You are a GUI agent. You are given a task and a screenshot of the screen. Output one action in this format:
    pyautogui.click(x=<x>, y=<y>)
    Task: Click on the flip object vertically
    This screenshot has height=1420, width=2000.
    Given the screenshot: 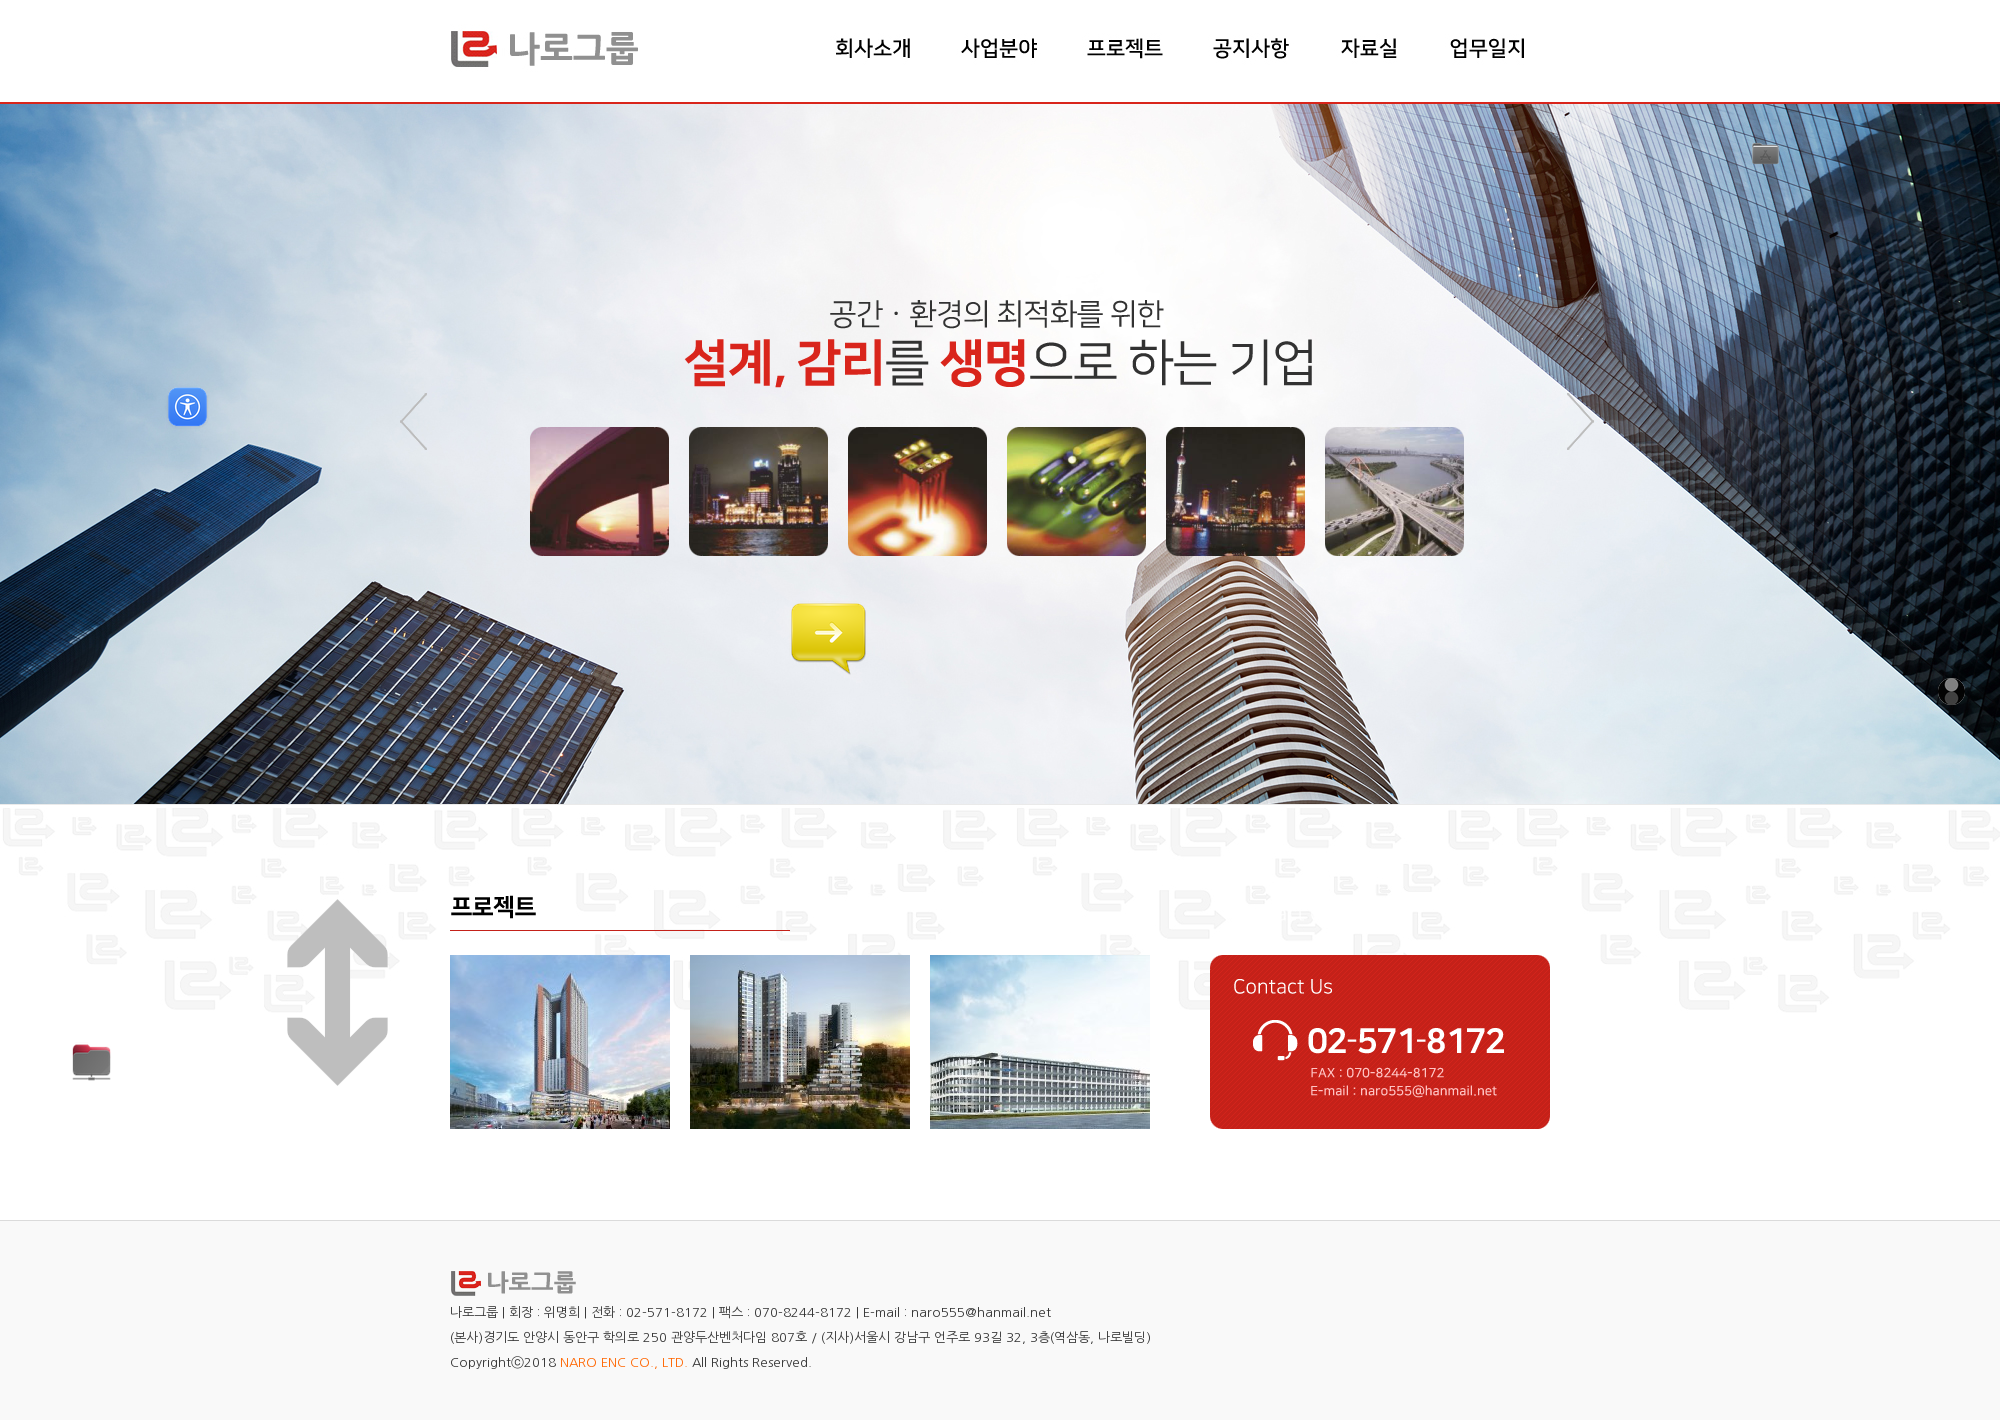 What is the action you would take?
    pyautogui.click(x=337, y=992)
    